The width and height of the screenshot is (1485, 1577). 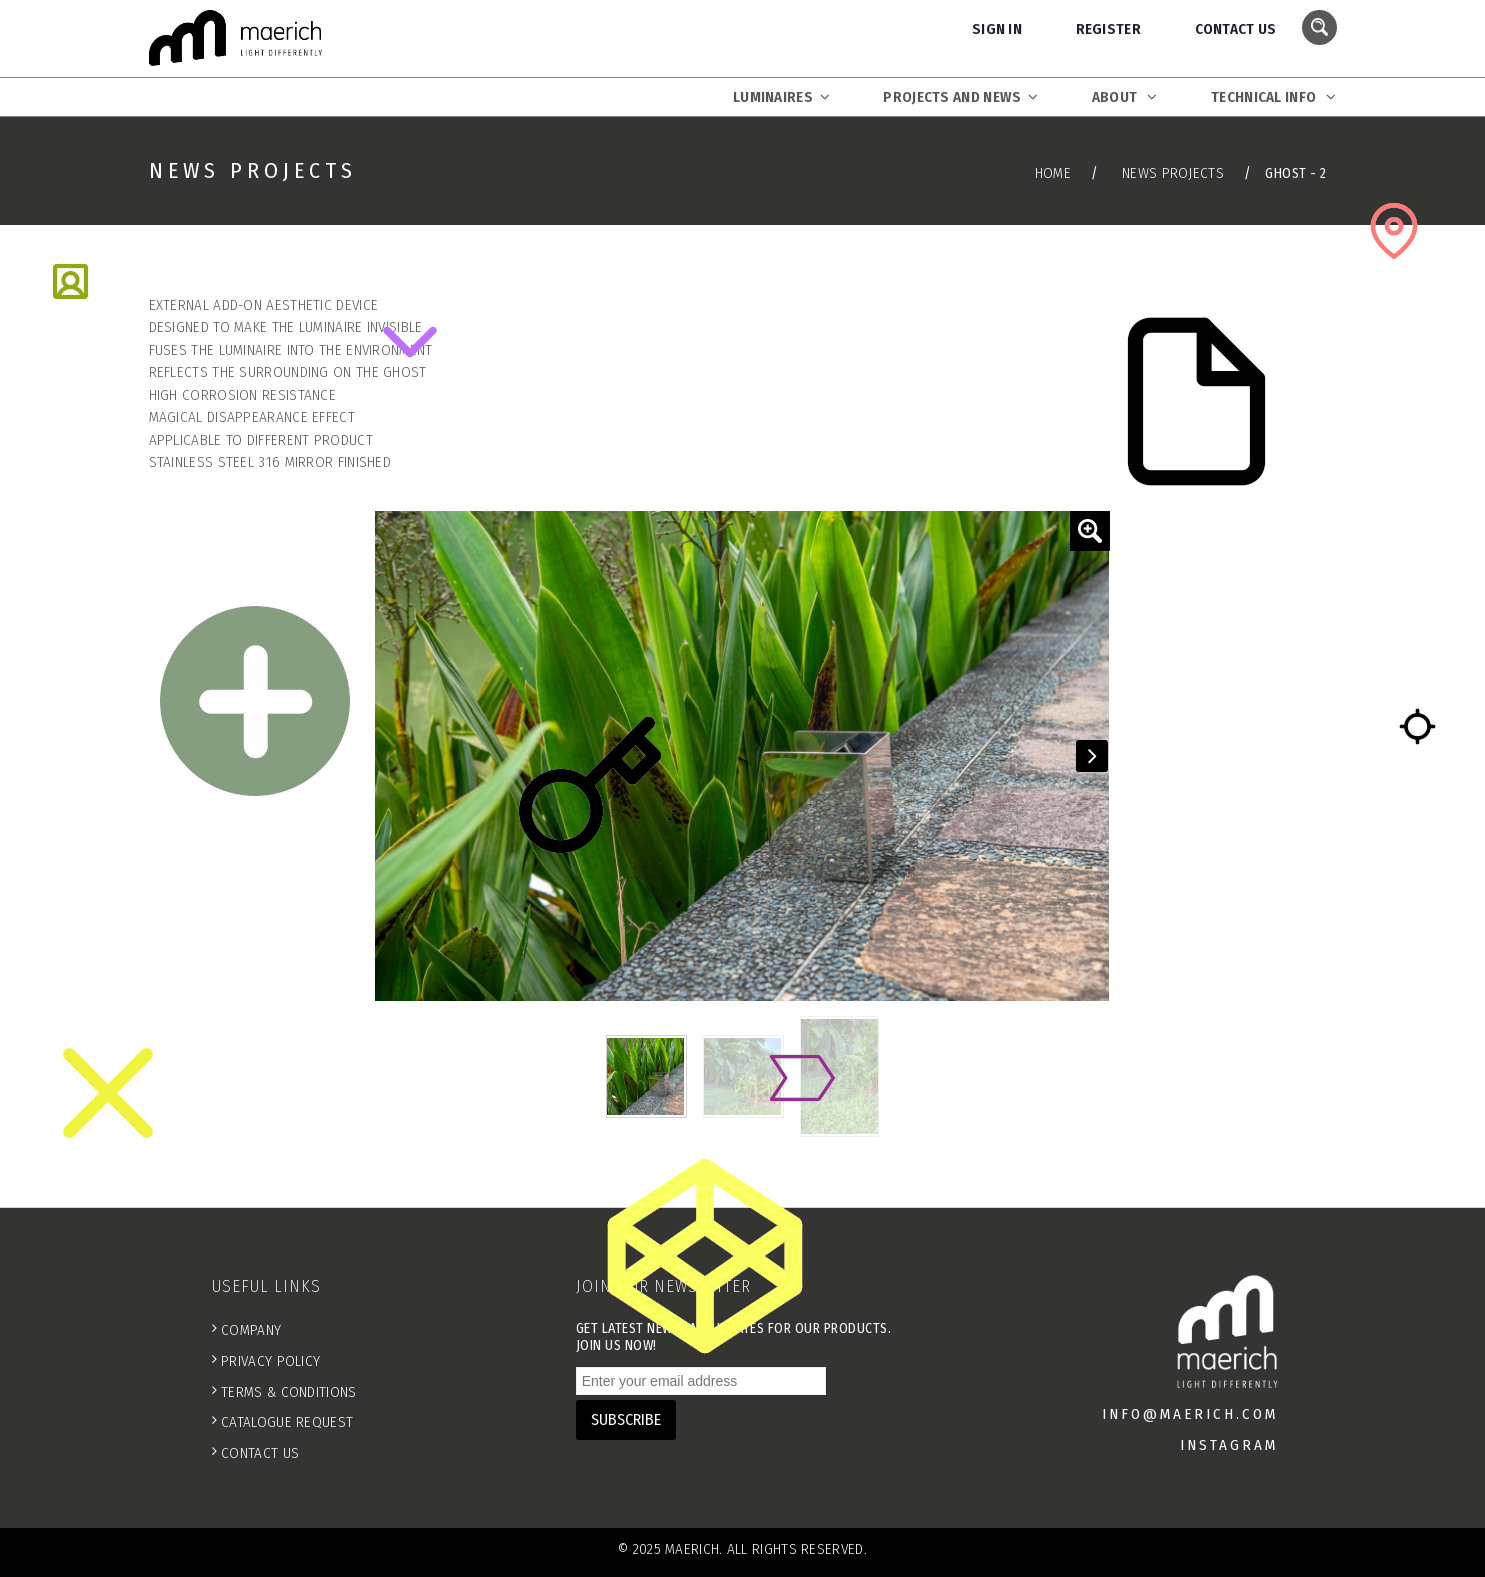 I want to click on view or open a file, so click(x=1196, y=401).